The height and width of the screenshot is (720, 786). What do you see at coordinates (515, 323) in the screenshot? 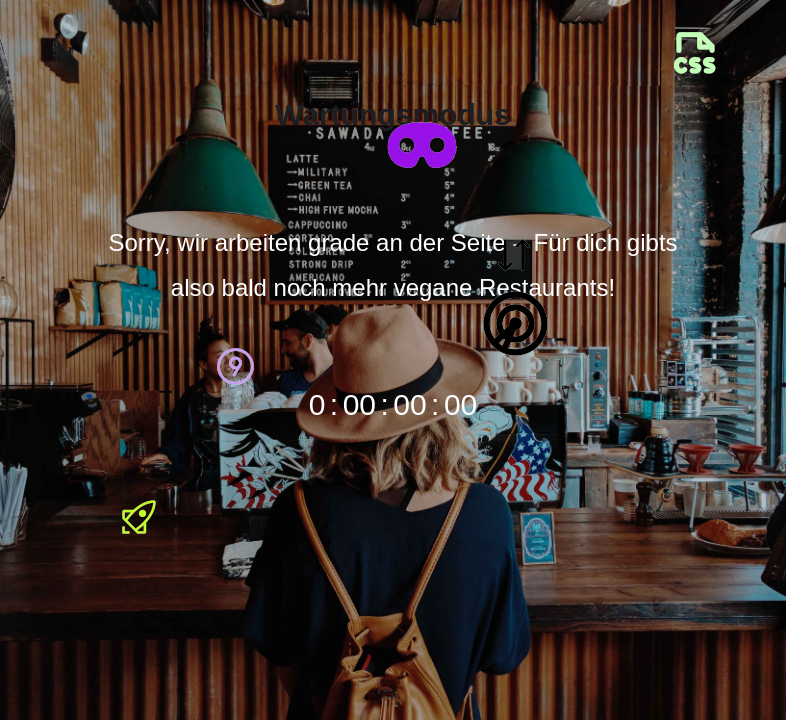
I see `open Flightradar24 app` at bounding box center [515, 323].